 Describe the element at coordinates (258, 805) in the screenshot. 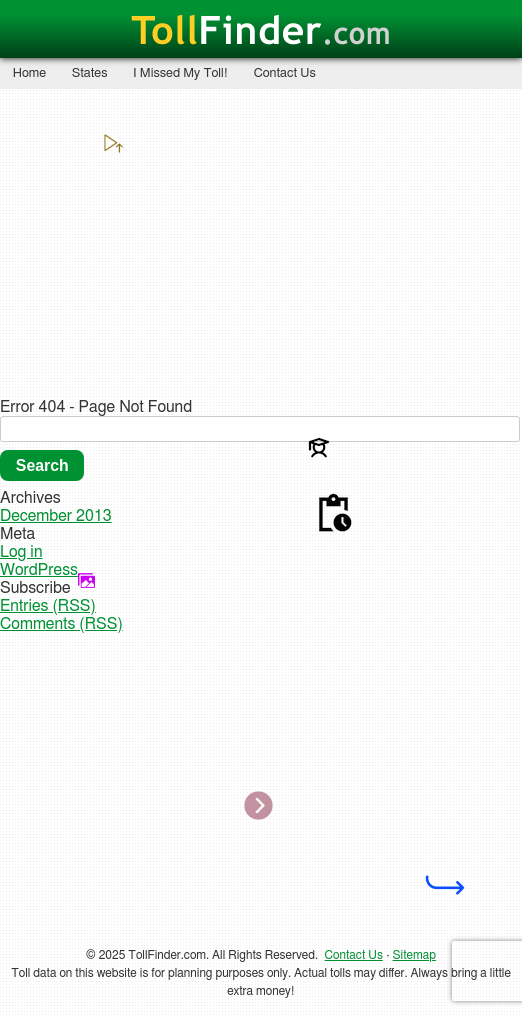

I see `go to the next item or page` at that location.